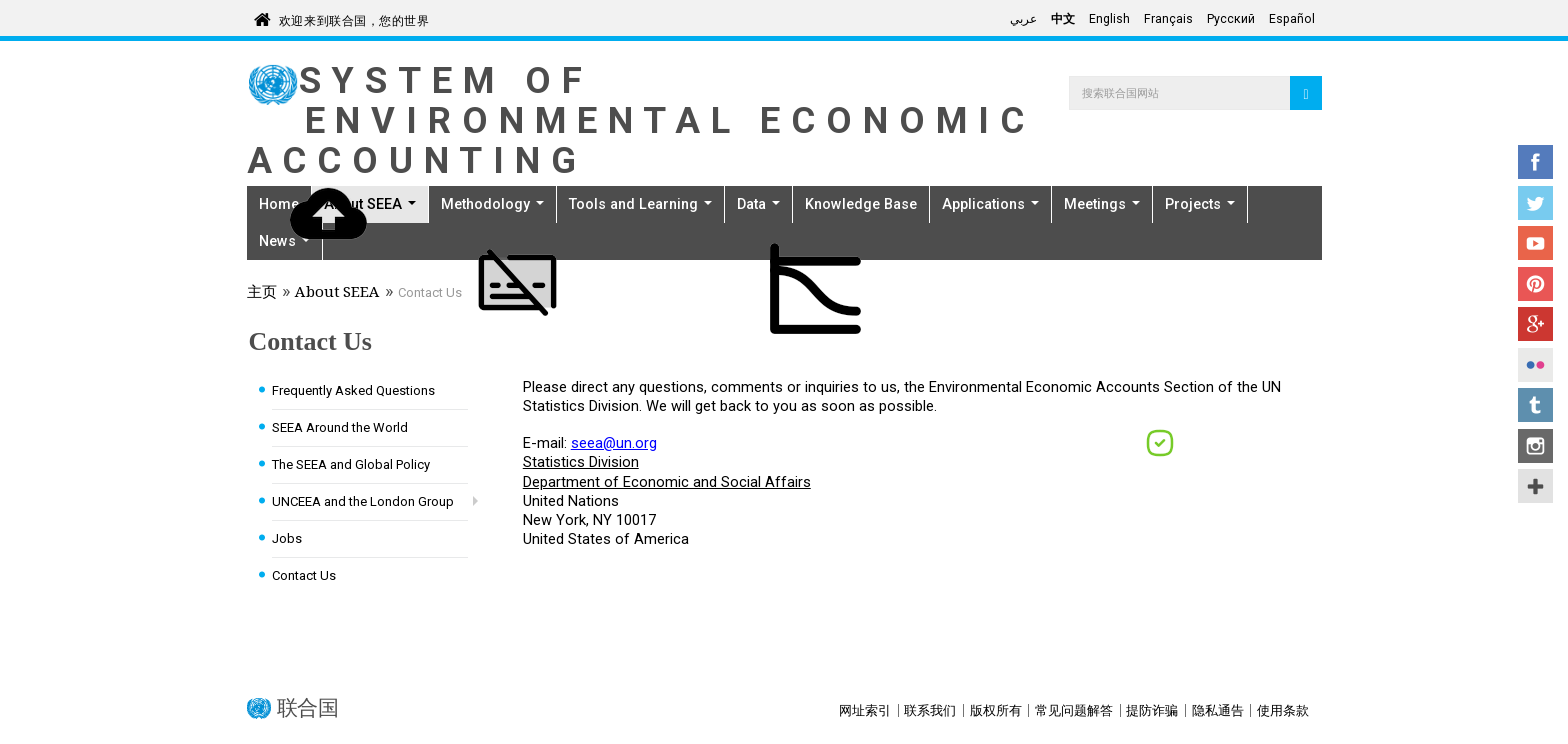 Image resolution: width=1568 pixels, height=744 pixels. What do you see at coordinates (815, 288) in the screenshot?
I see `view sankey diagram or flow chart` at bounding box center [815, 288].